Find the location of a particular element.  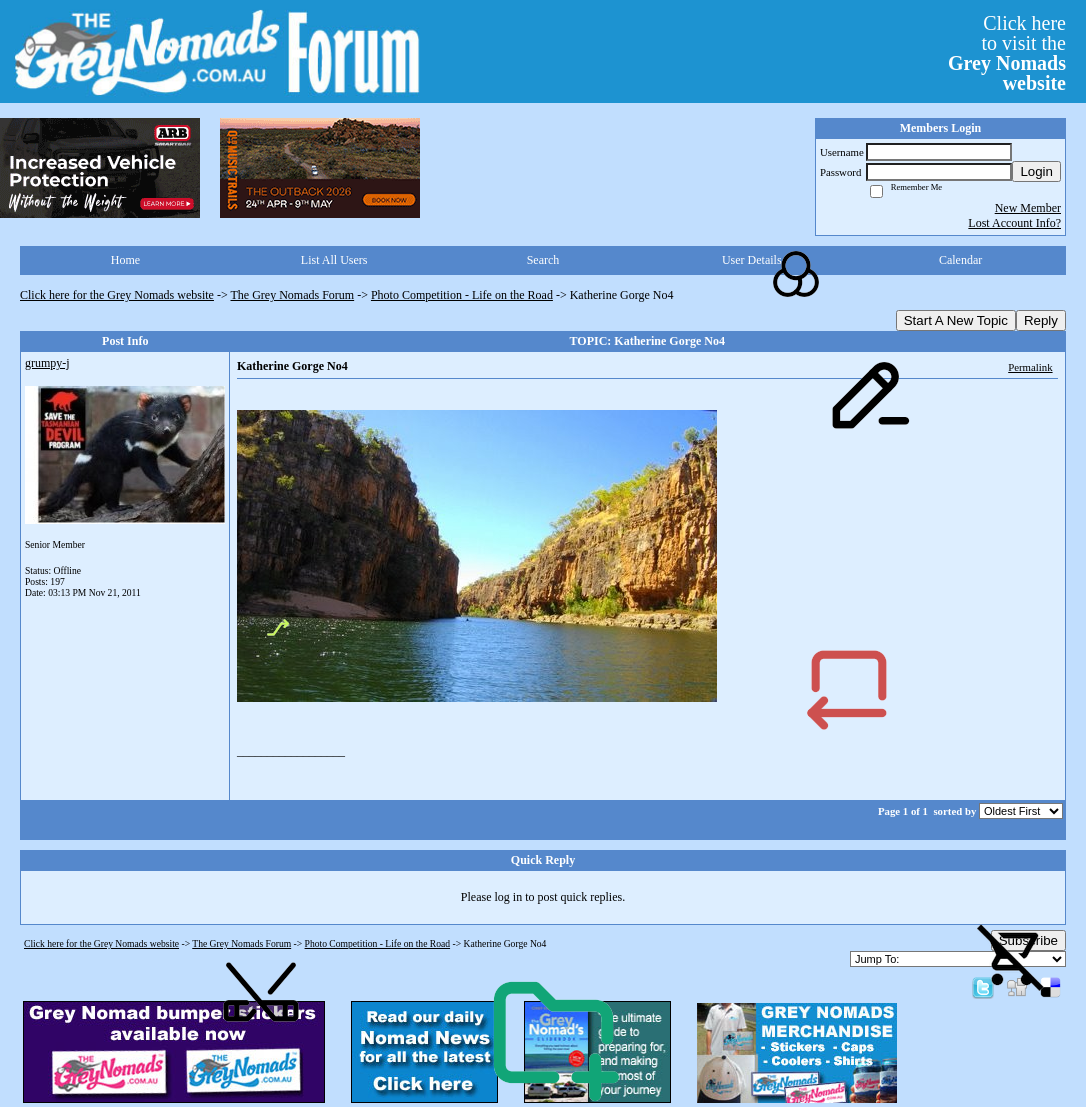

view upward trend or growth is located at coordinates (278, 628).